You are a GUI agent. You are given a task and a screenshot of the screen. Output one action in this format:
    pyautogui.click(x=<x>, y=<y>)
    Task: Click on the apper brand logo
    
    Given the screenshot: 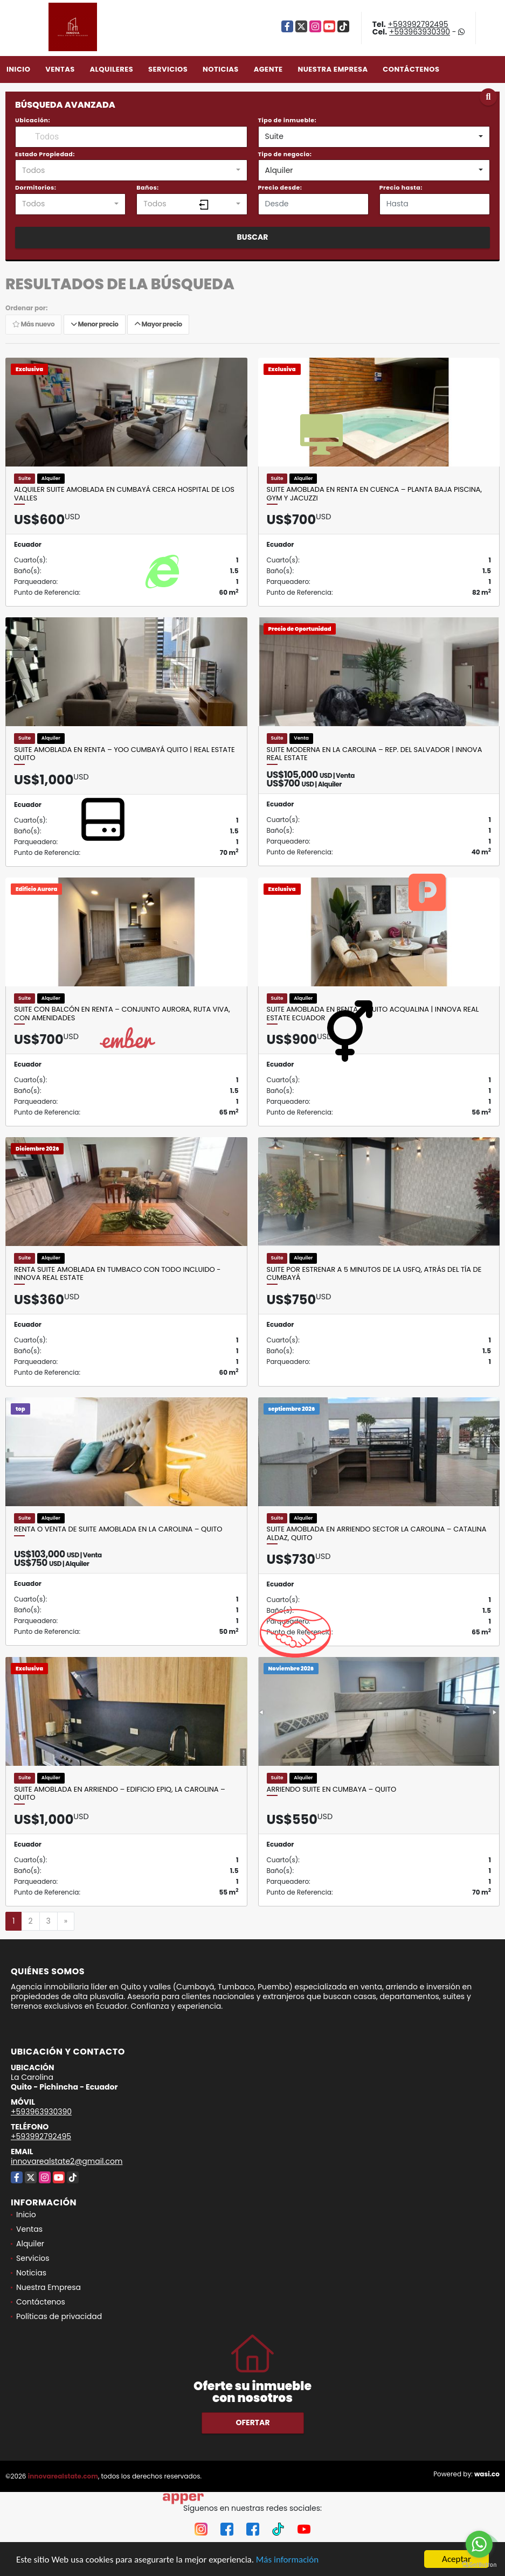 What is the action you would take?
    pyautogui.click(x=183, y=2497)
    